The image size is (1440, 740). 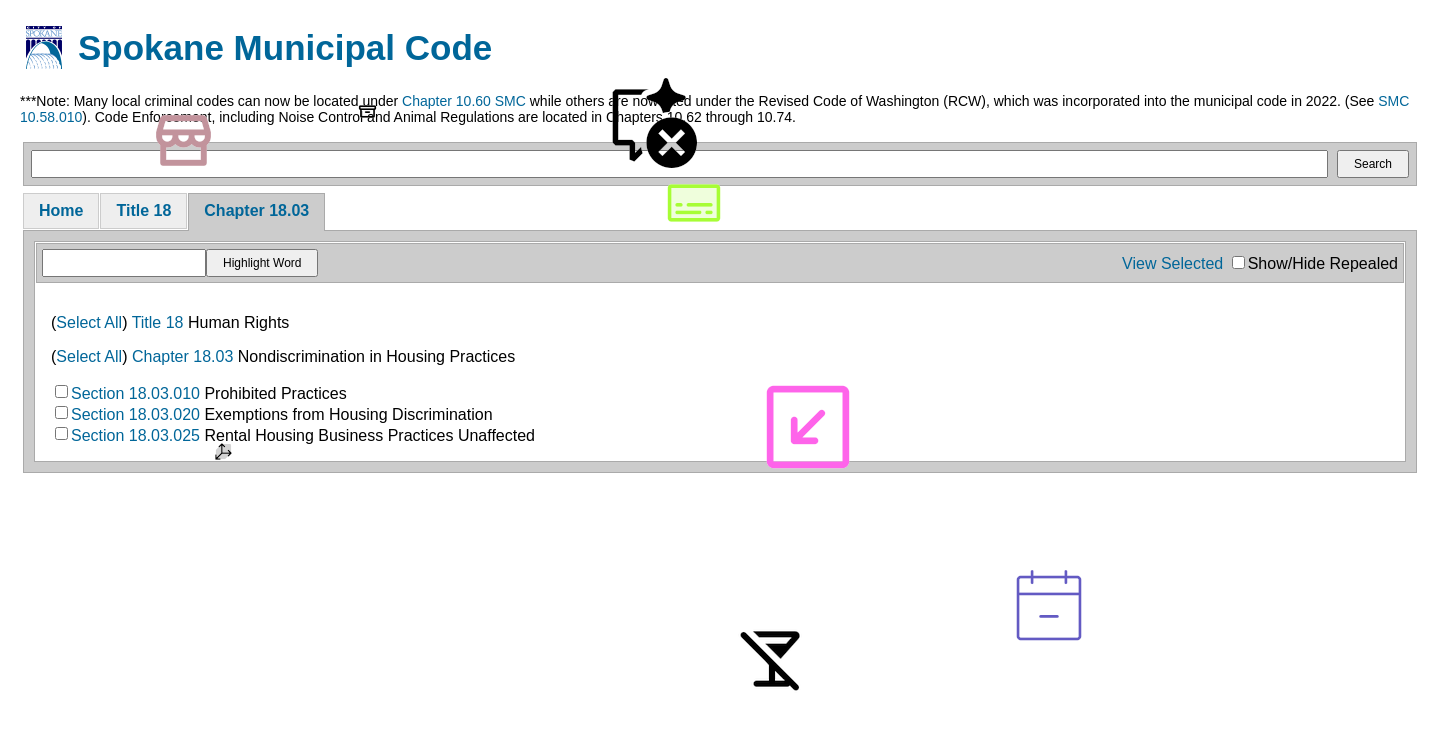 What do you see at coordinates (1049, 608) in the screenshot?
I see `remove an event from your calendar` at bounding box center [1049, 608].